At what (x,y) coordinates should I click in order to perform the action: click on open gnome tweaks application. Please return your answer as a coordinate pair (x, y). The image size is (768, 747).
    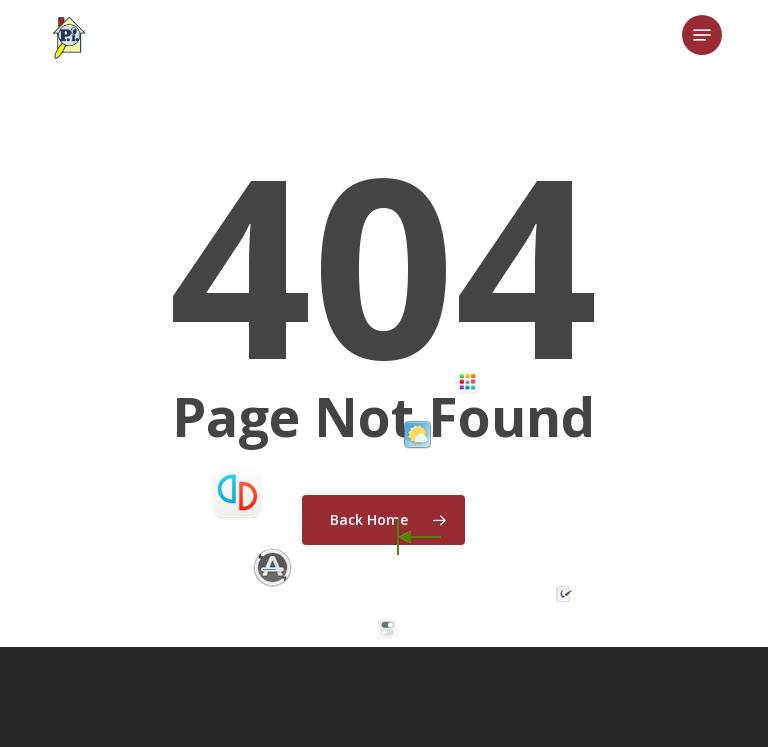
    Looking at the image, I should click on (387, 628).